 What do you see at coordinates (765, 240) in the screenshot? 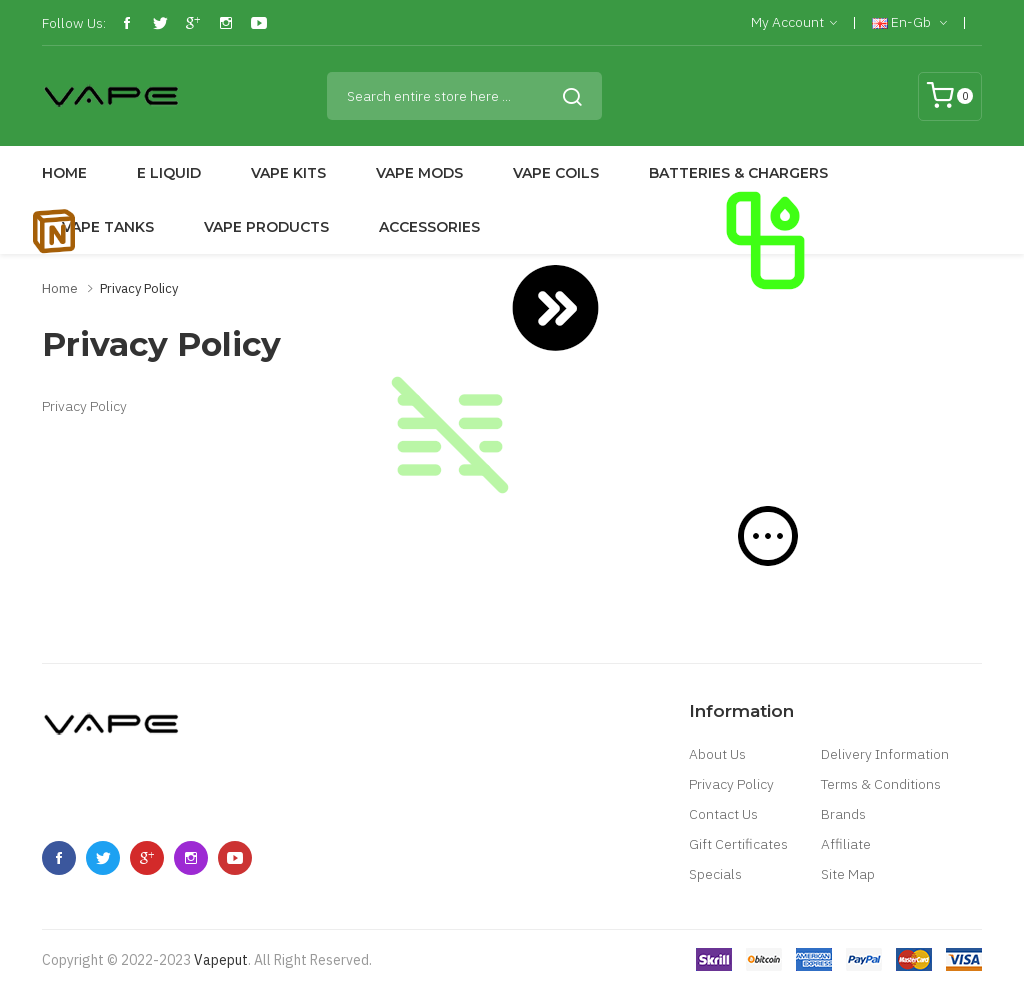
I see `ignite or activate a feature` at bounding box center [765, 240].